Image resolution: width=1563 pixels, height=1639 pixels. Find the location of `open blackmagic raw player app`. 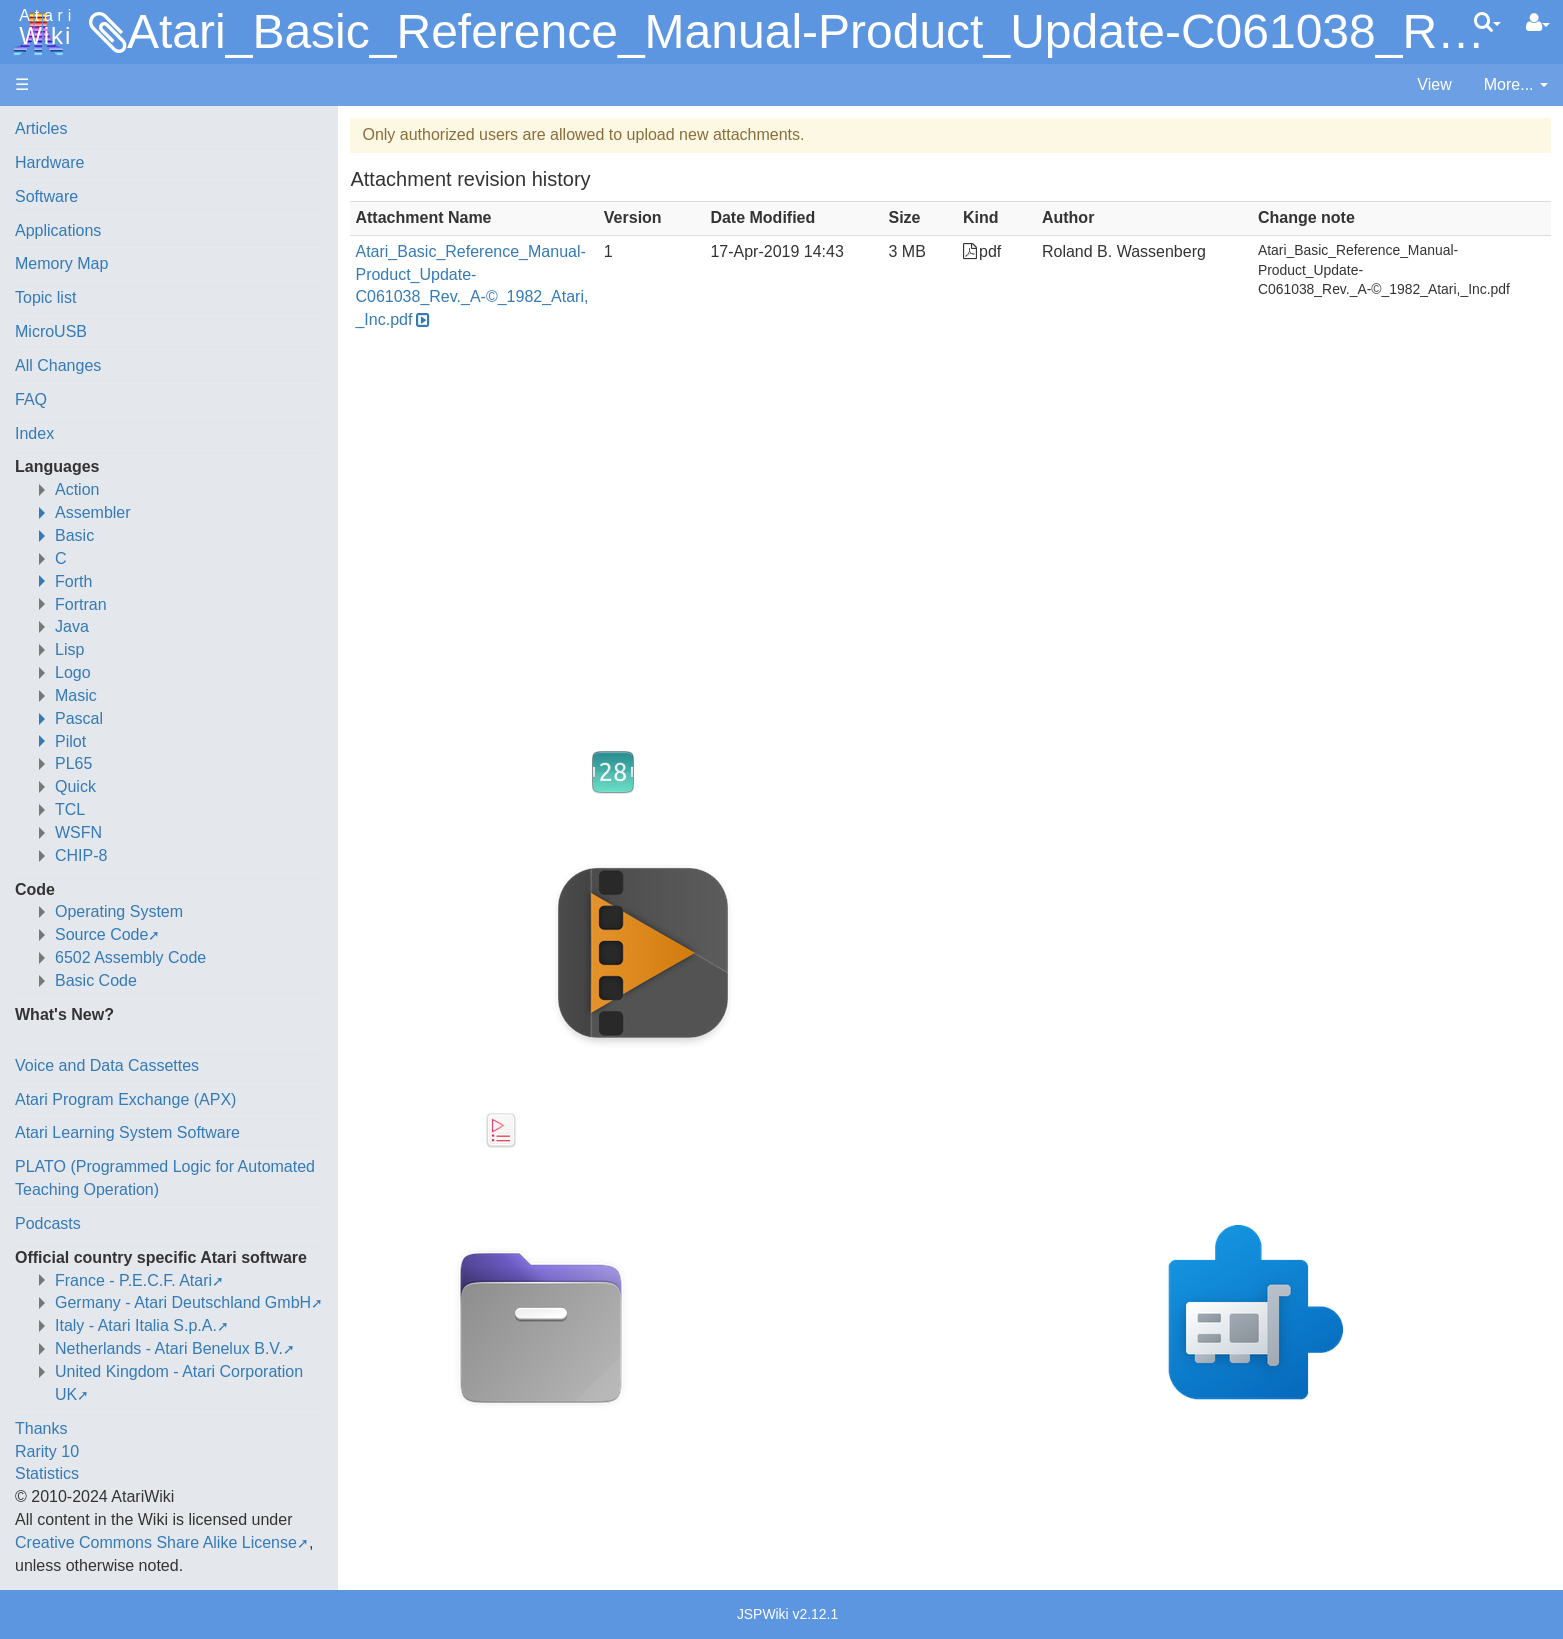

open blackmagic raw player app is located at coordinates (643, 953).